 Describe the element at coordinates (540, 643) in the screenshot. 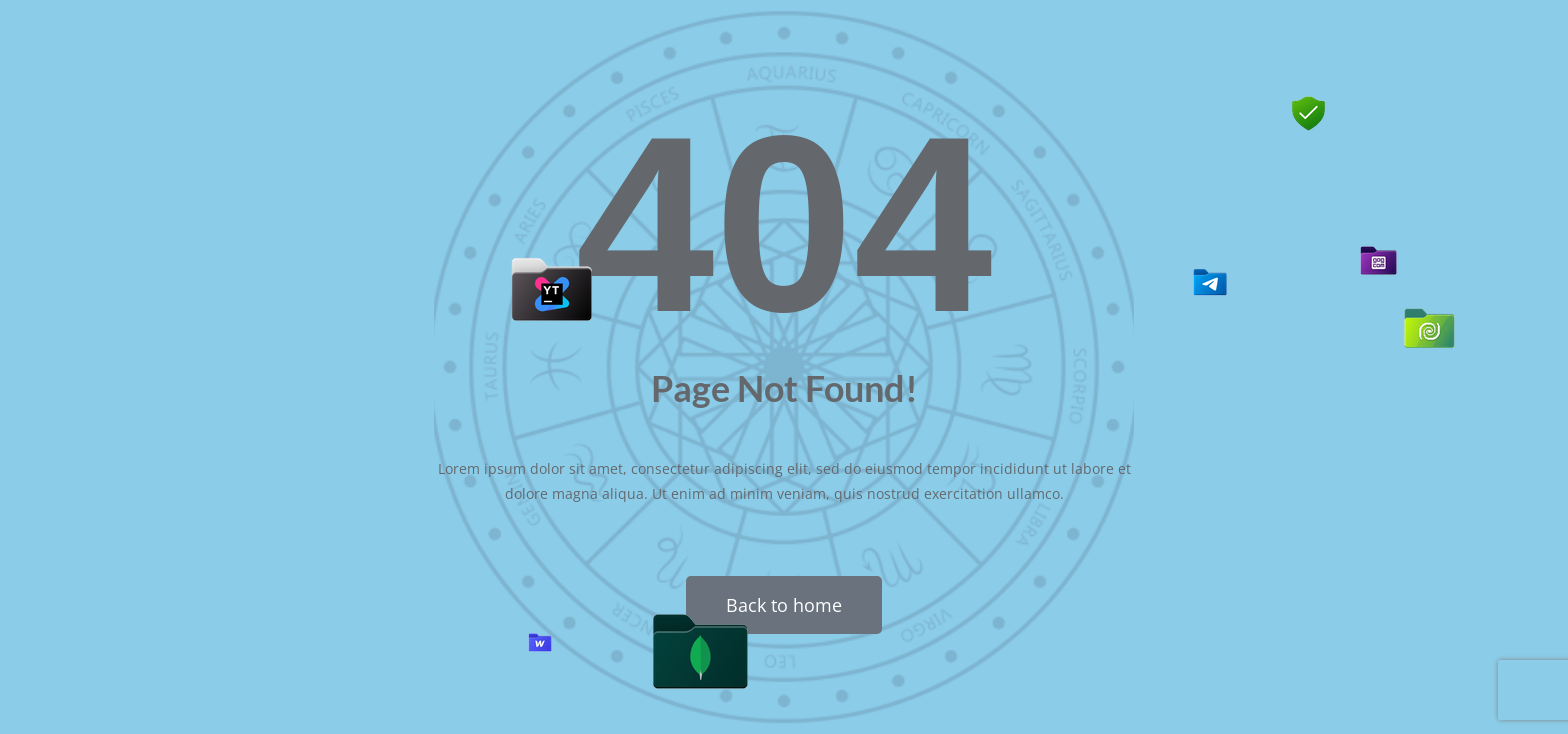

I see `folder containing Webflow project files` at that location.